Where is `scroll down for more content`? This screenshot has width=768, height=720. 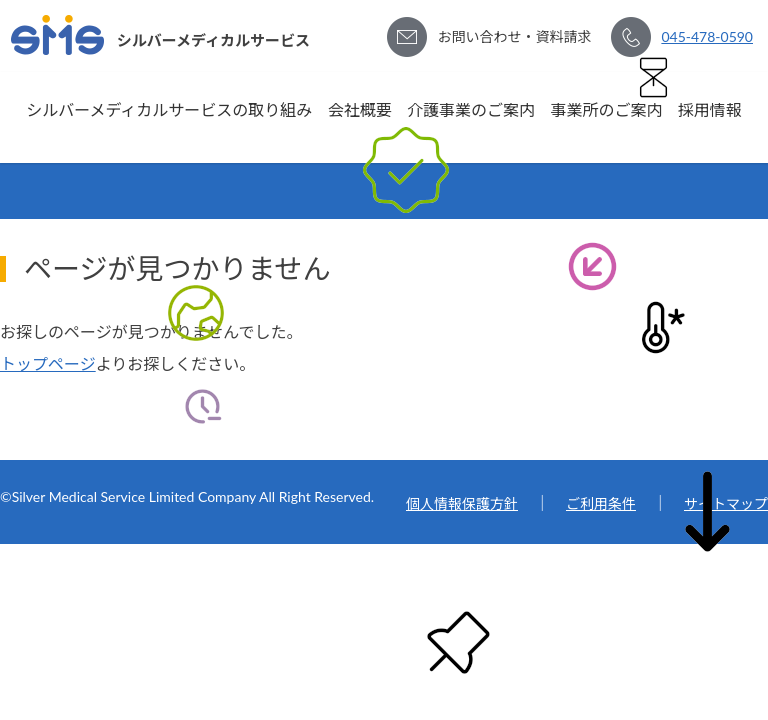
scroll down for more content is located at coordinates (707, 511).